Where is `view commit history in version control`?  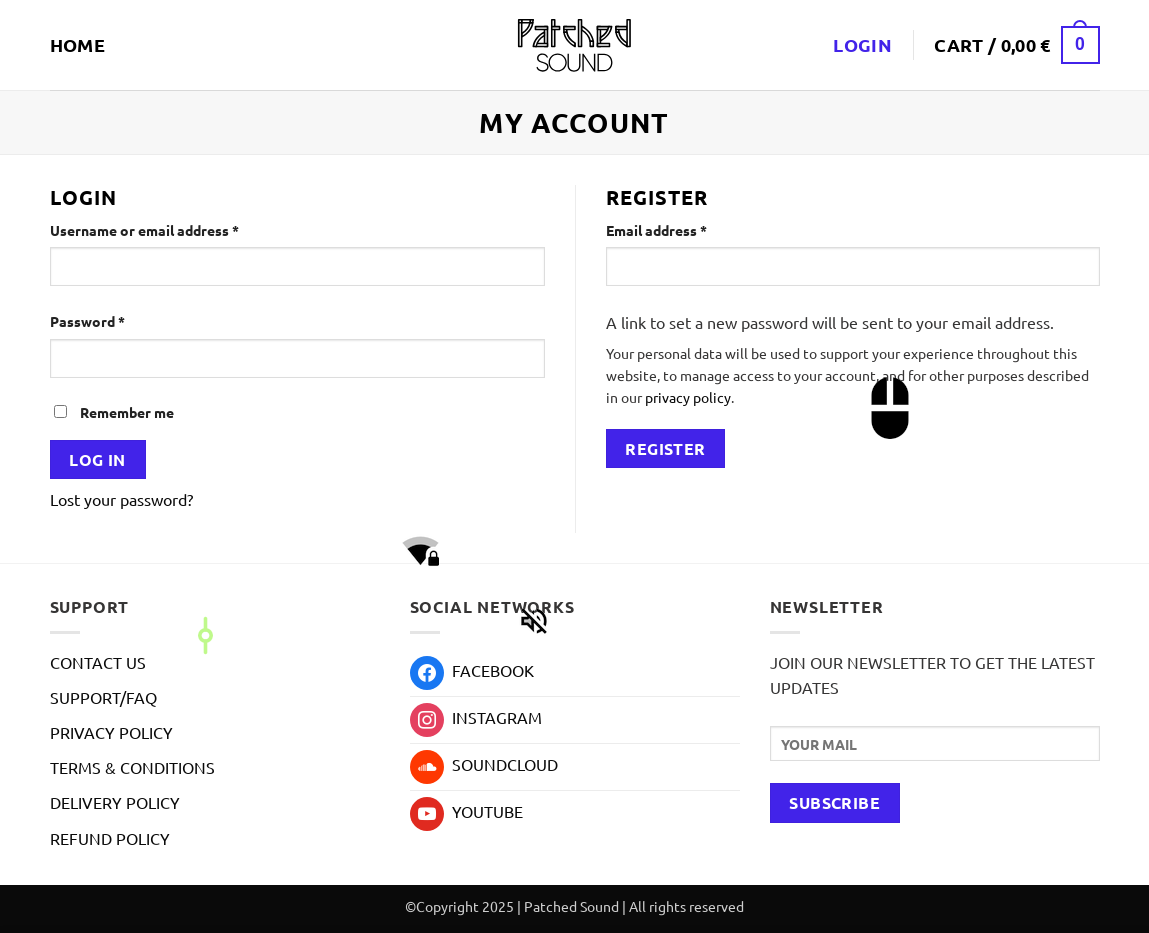
view commit history in version control is located at coordinates (205, 635).